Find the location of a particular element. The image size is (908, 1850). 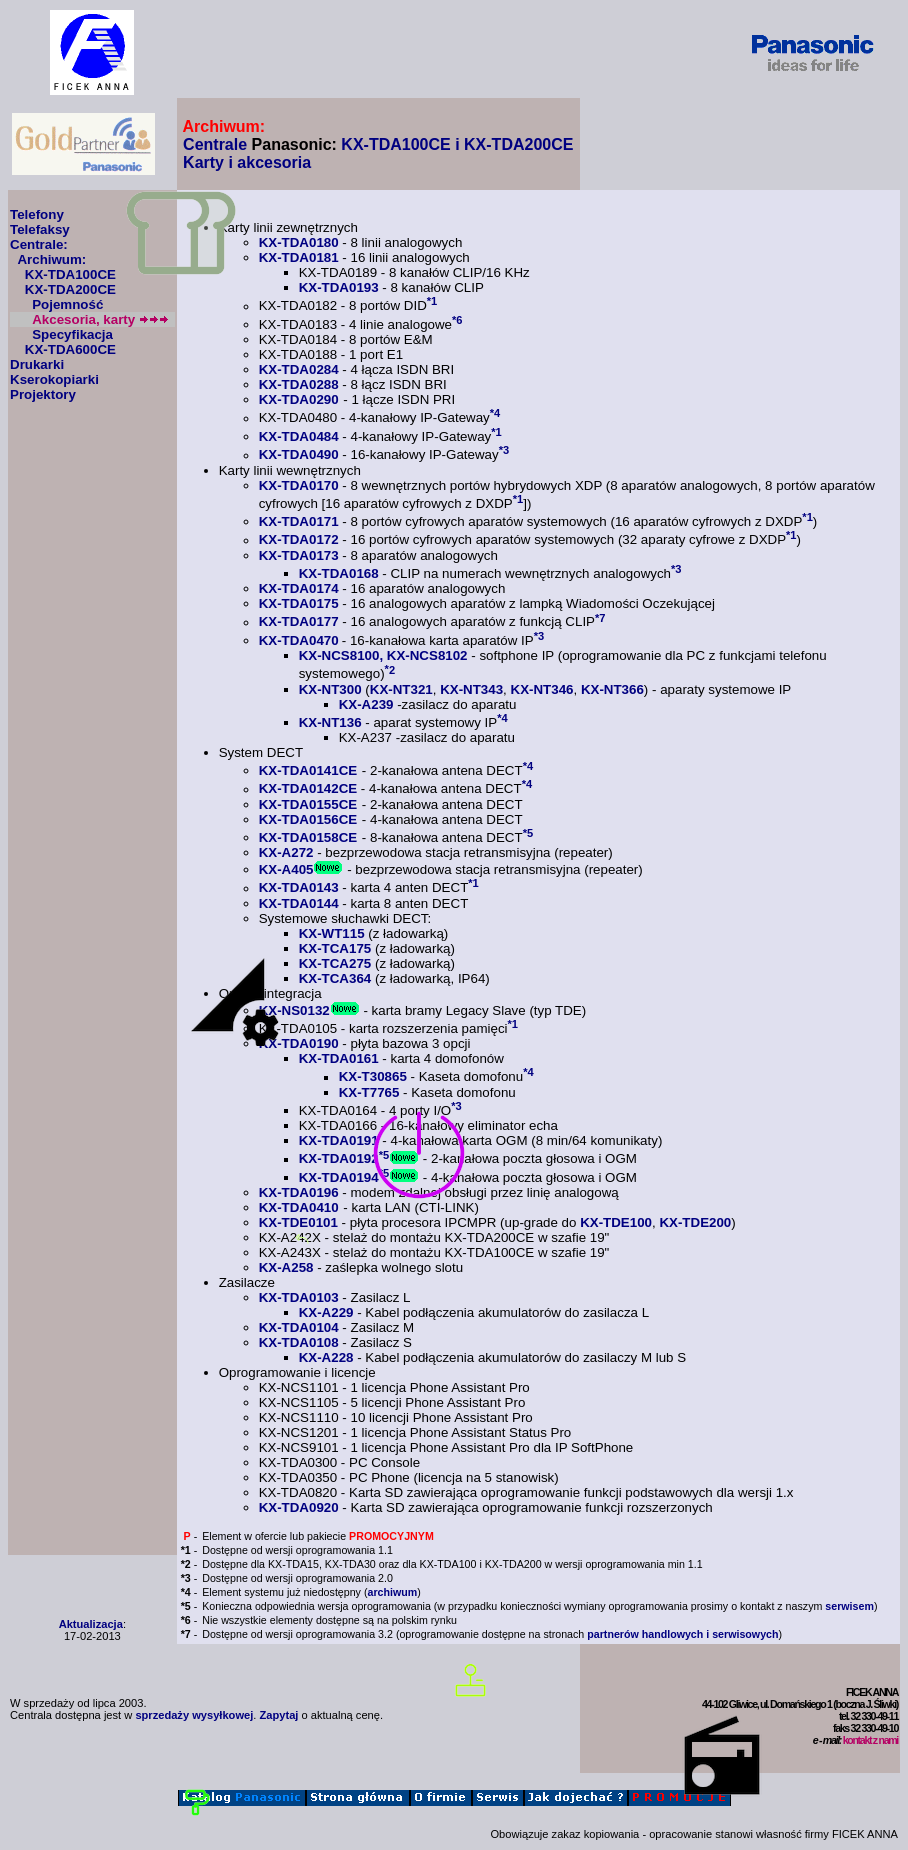

access mobile data settings is located at coordinates (235, 1002).